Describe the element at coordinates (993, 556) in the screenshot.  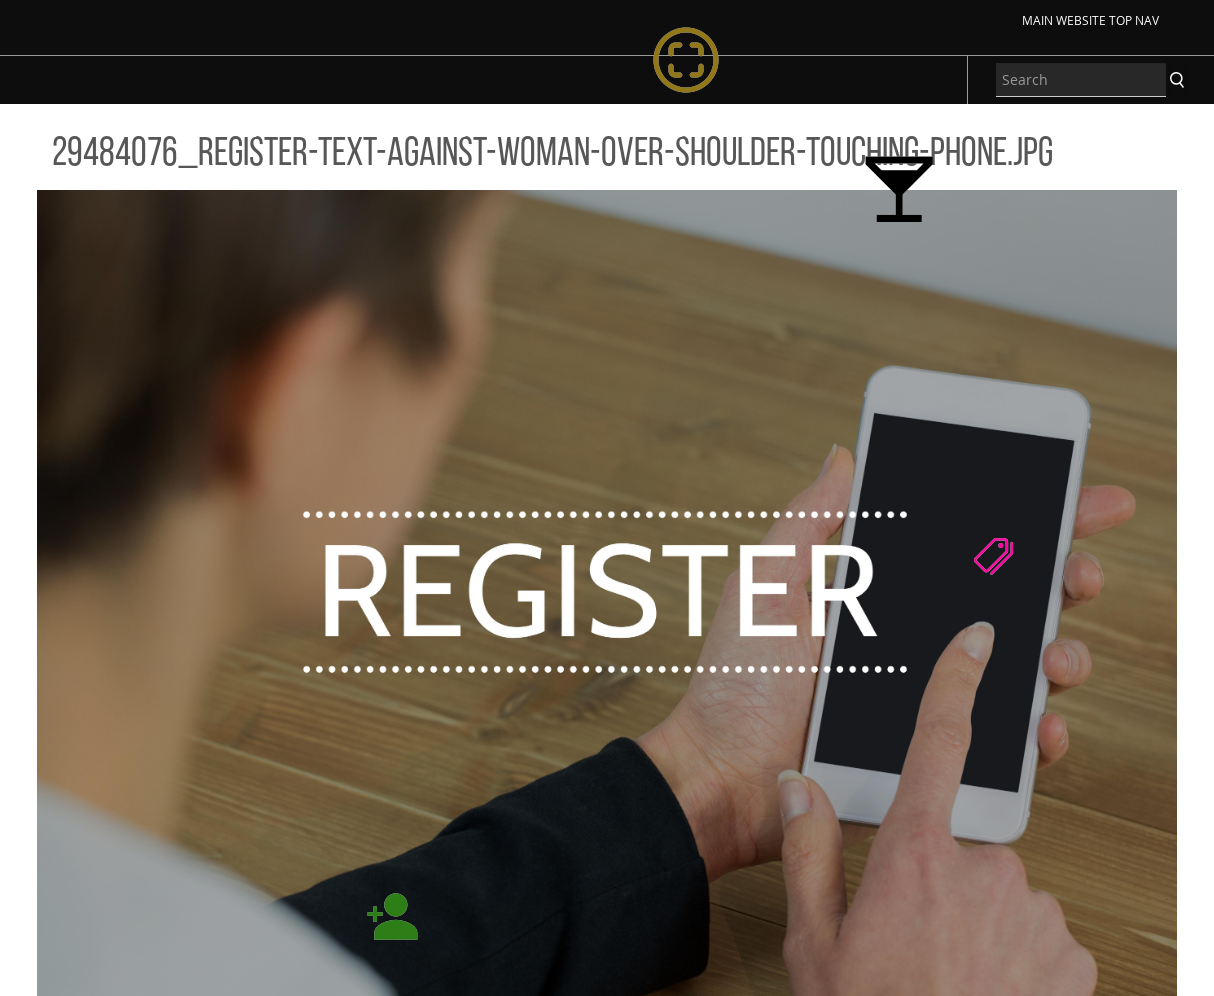
I see `view tags or labels` at that location.